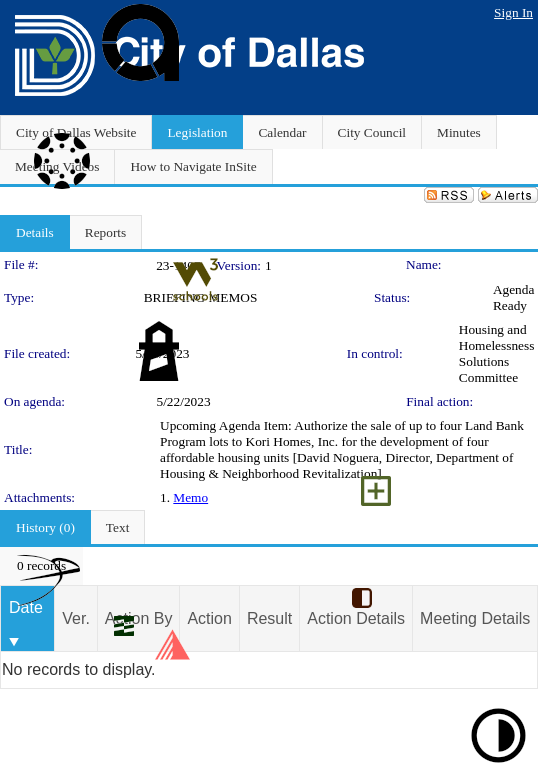 This screenshot has height=778, width=538. I want to click on open canvas learning management system, so click(62, 161).